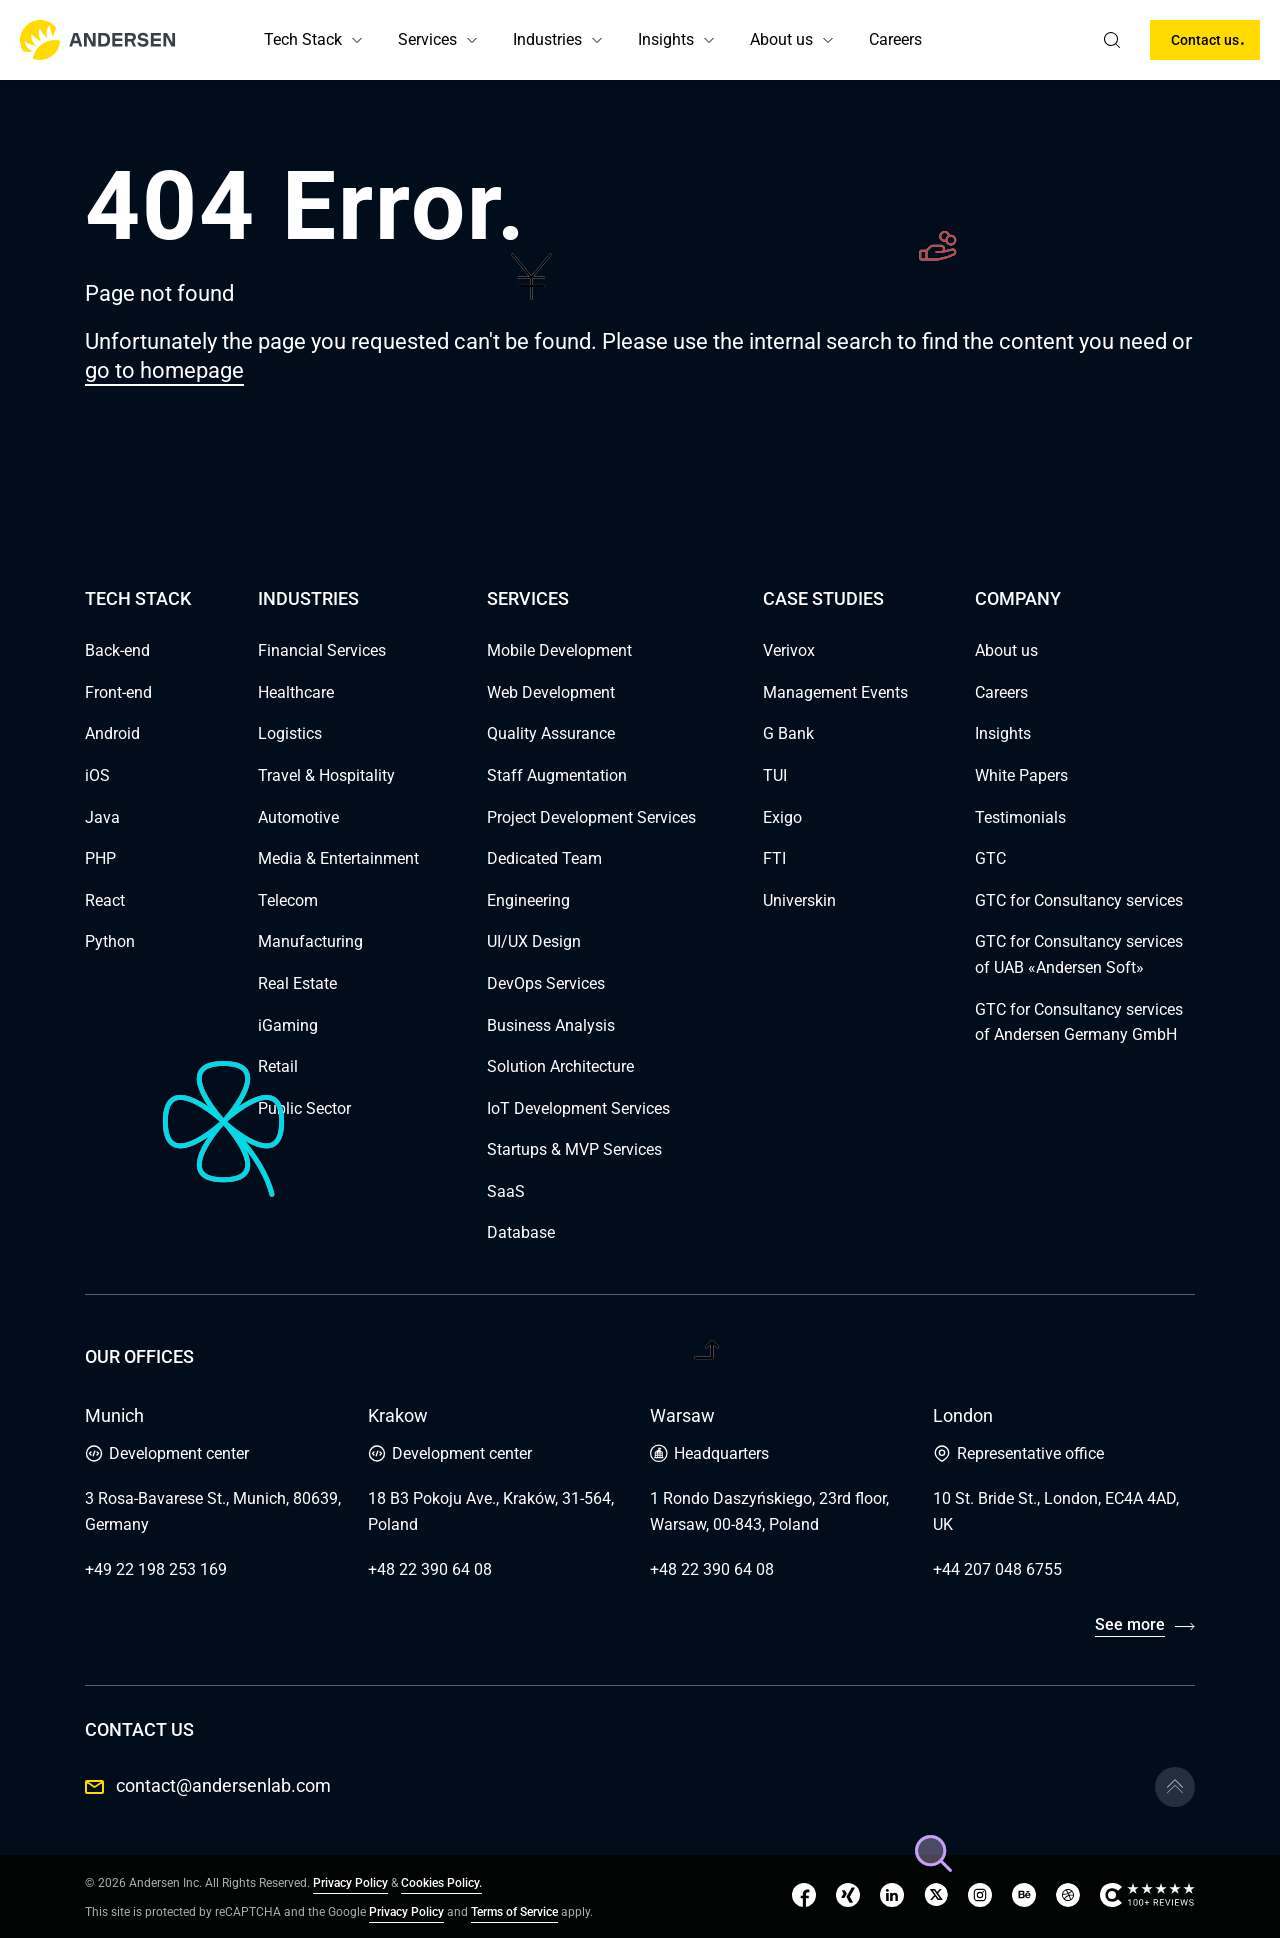 This screenshot has height=1938, width=1280. Describe the element at coordinates (223, 1126) in the screenshot. I see `indicates luck or bonus reward feature` at that location.